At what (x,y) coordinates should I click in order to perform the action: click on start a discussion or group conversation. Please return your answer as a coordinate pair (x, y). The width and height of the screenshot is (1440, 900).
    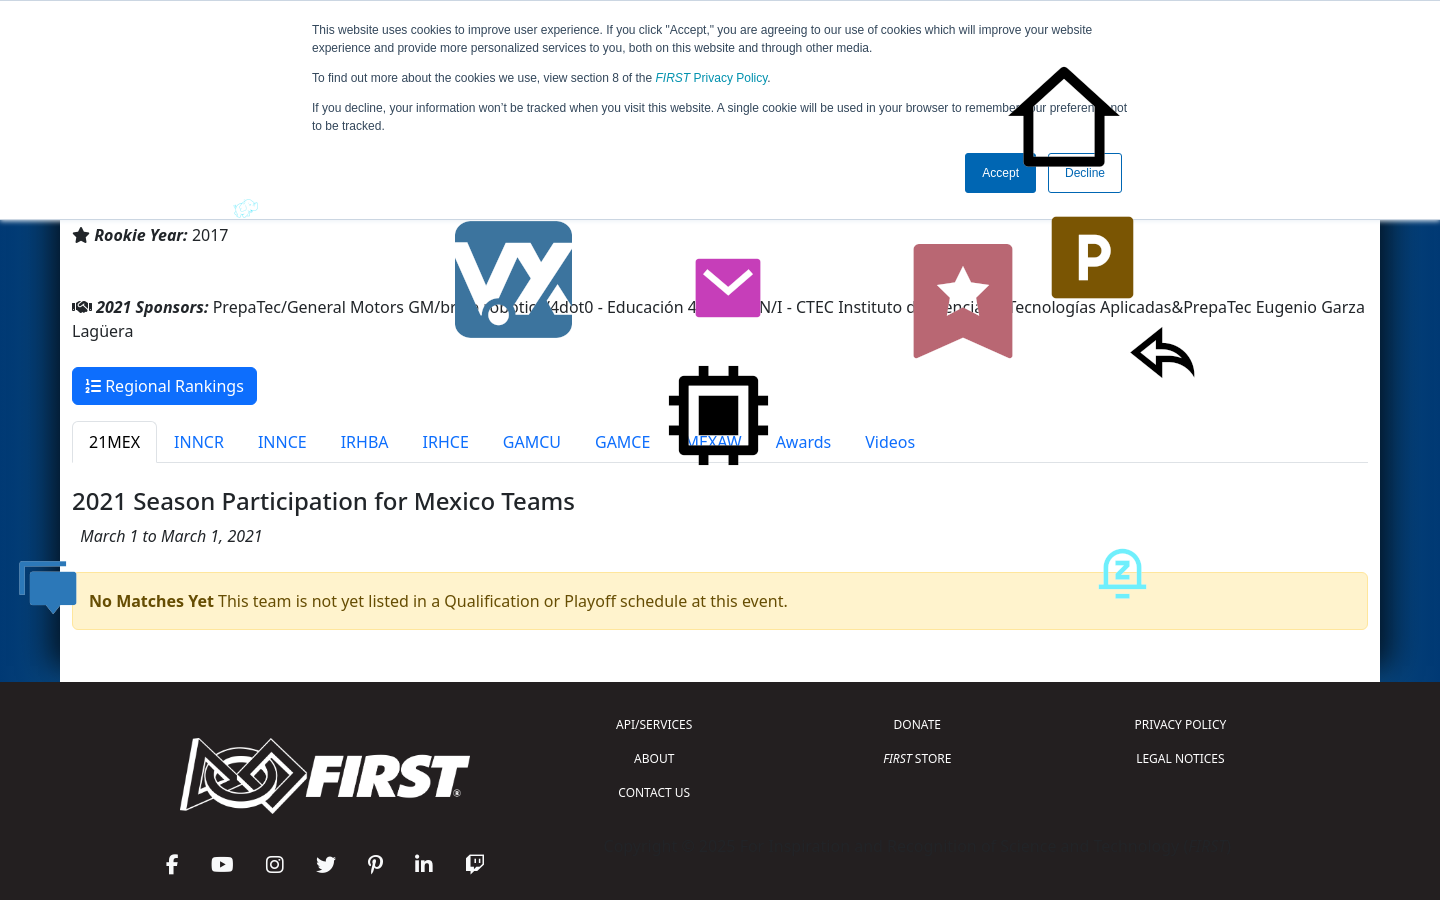
    Looking at the image, I should click on (48, 587).